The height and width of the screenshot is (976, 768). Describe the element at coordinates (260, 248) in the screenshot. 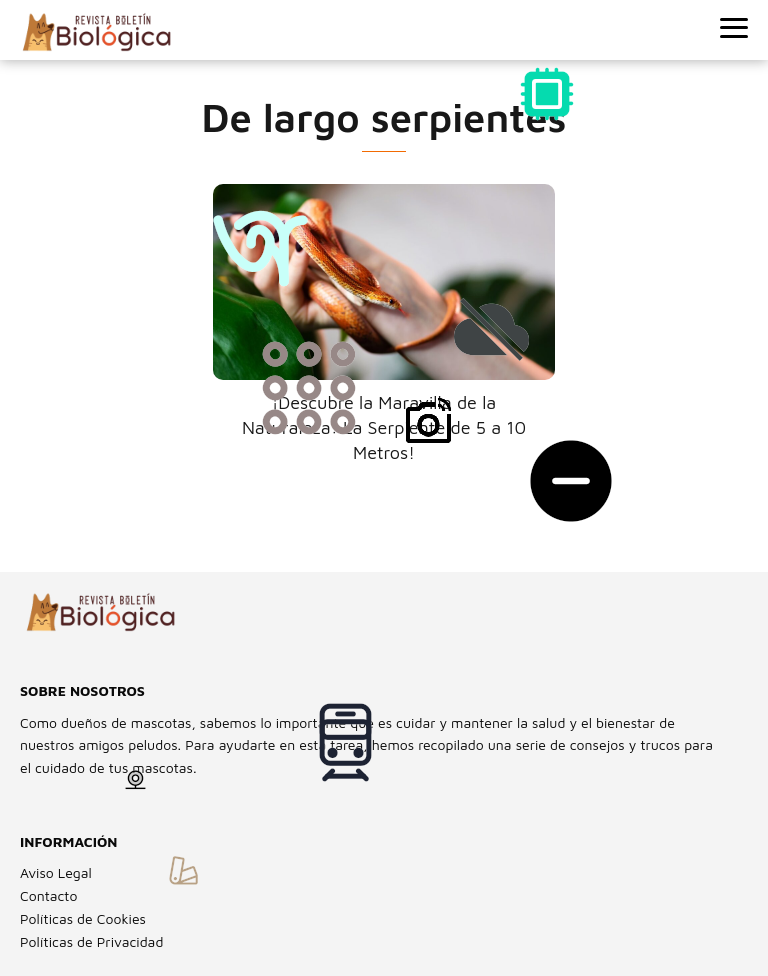

I see `switch to bangla language input` at that location.